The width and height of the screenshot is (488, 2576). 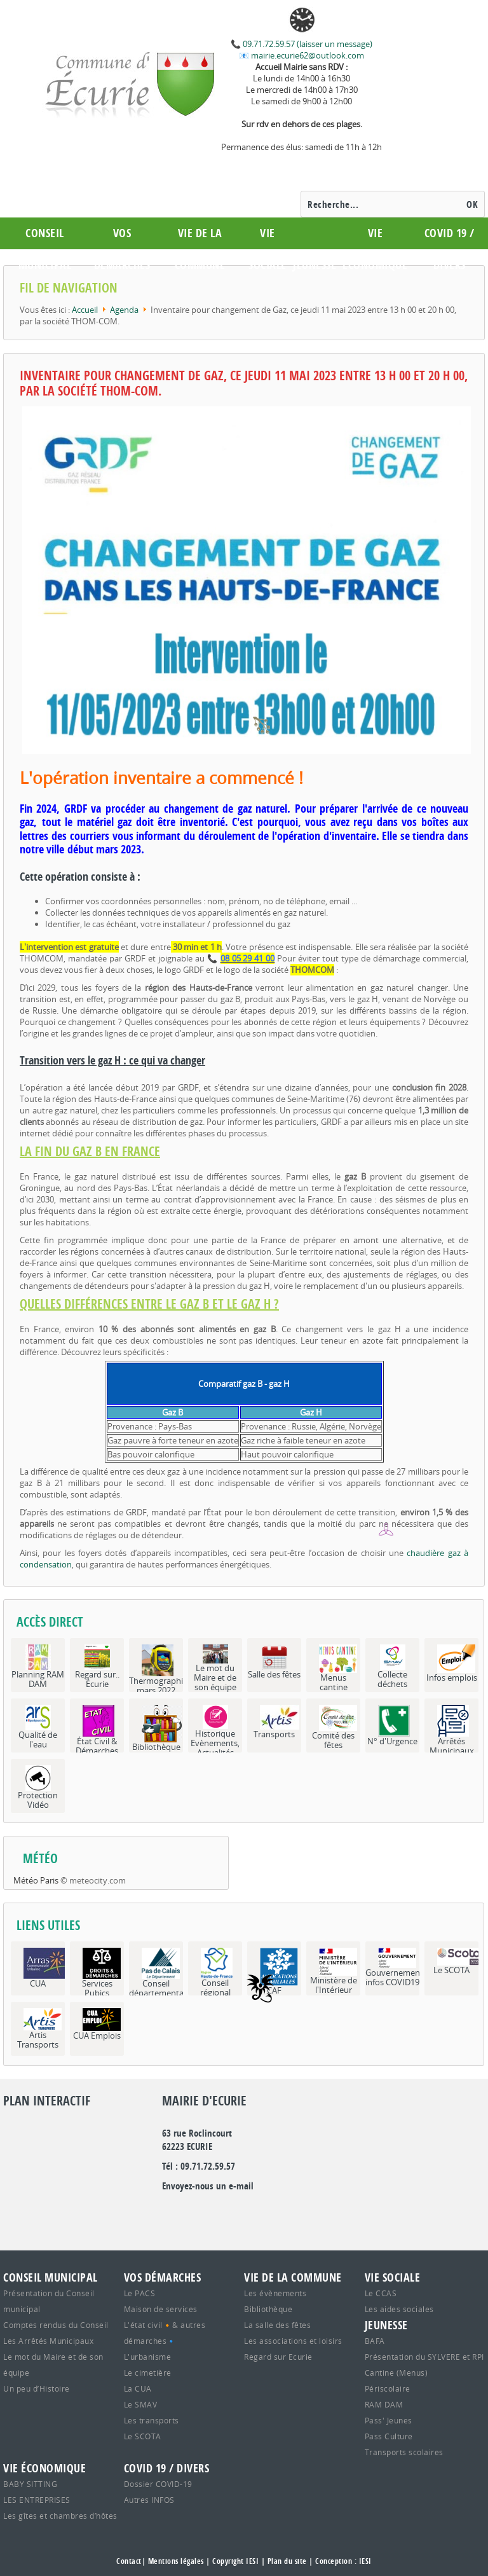 I want to click on select harpy creature in game, so click(x=261, y=1988).